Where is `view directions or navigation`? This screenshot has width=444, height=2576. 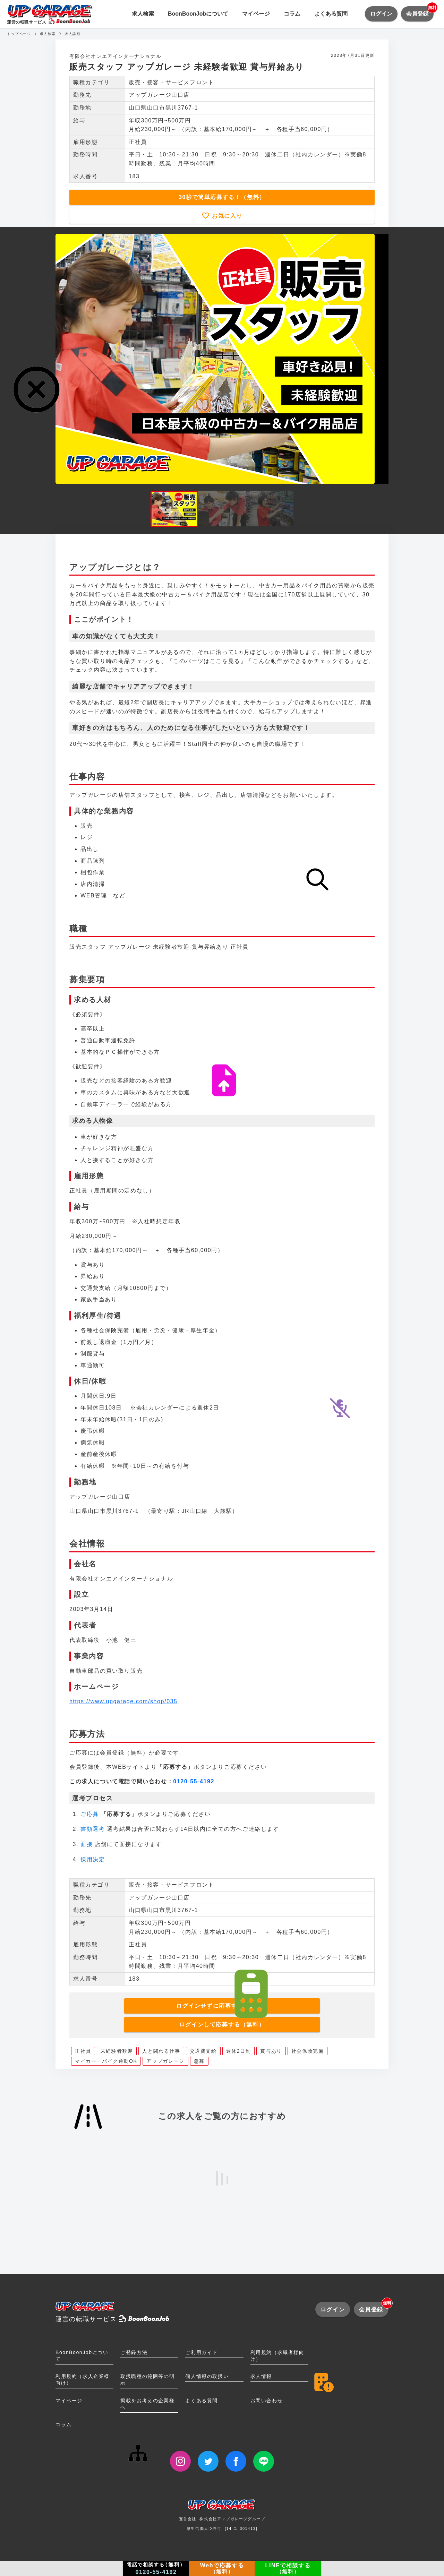 view directions or navigation is located at coordinates (88, 2117).